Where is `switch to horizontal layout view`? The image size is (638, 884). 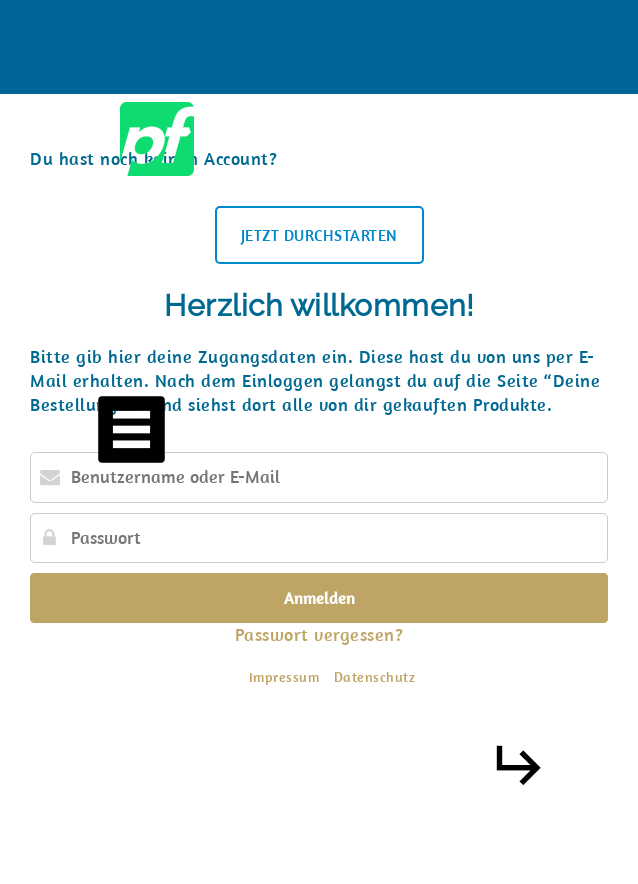
switch to horizontal layout view is located at coordinates (131, 429).